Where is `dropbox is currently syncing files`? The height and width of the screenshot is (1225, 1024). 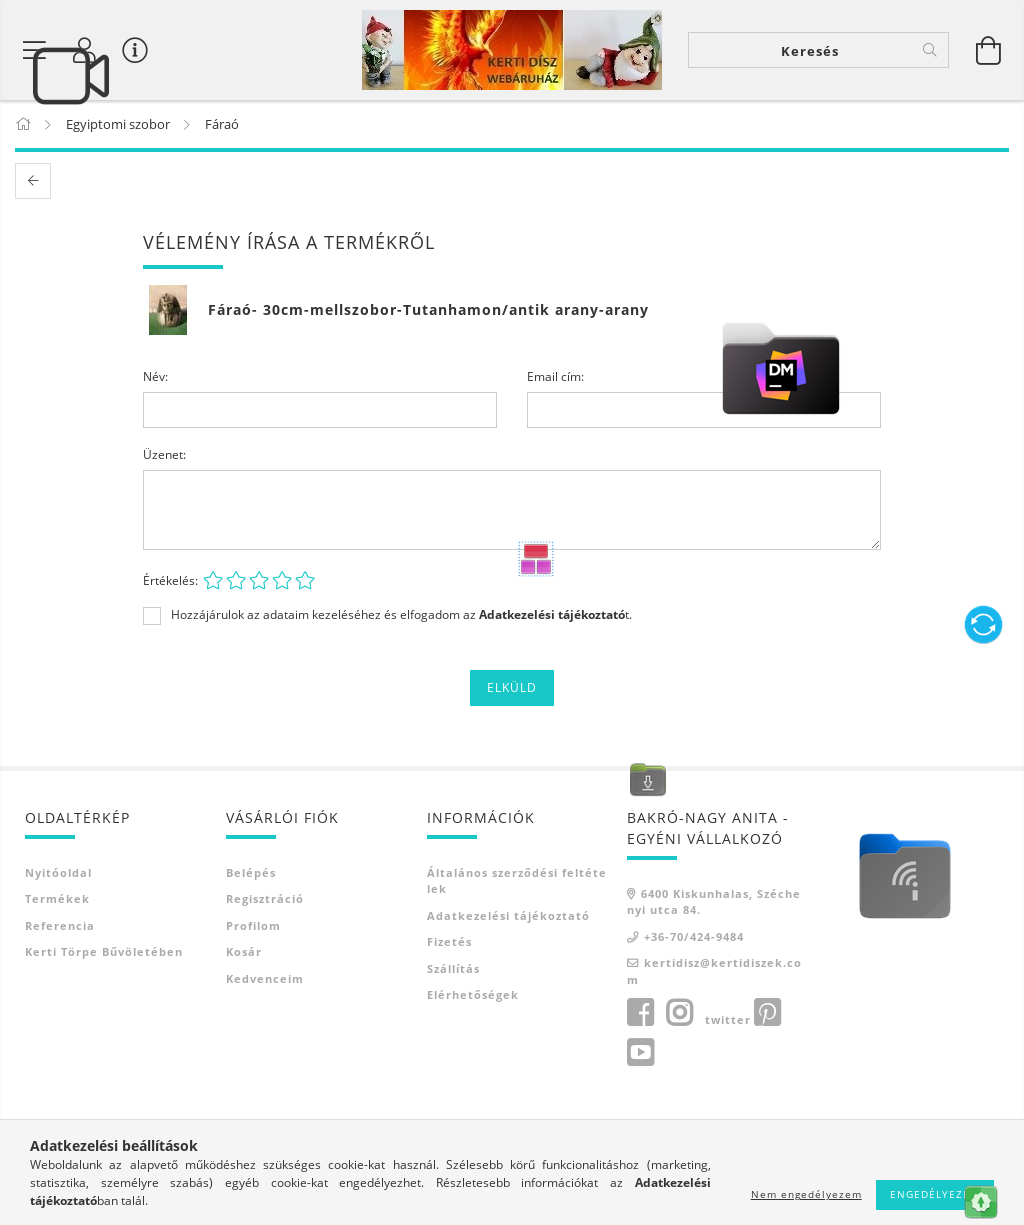 dropbox is currently syncing files is located at coordinates (983, 624).